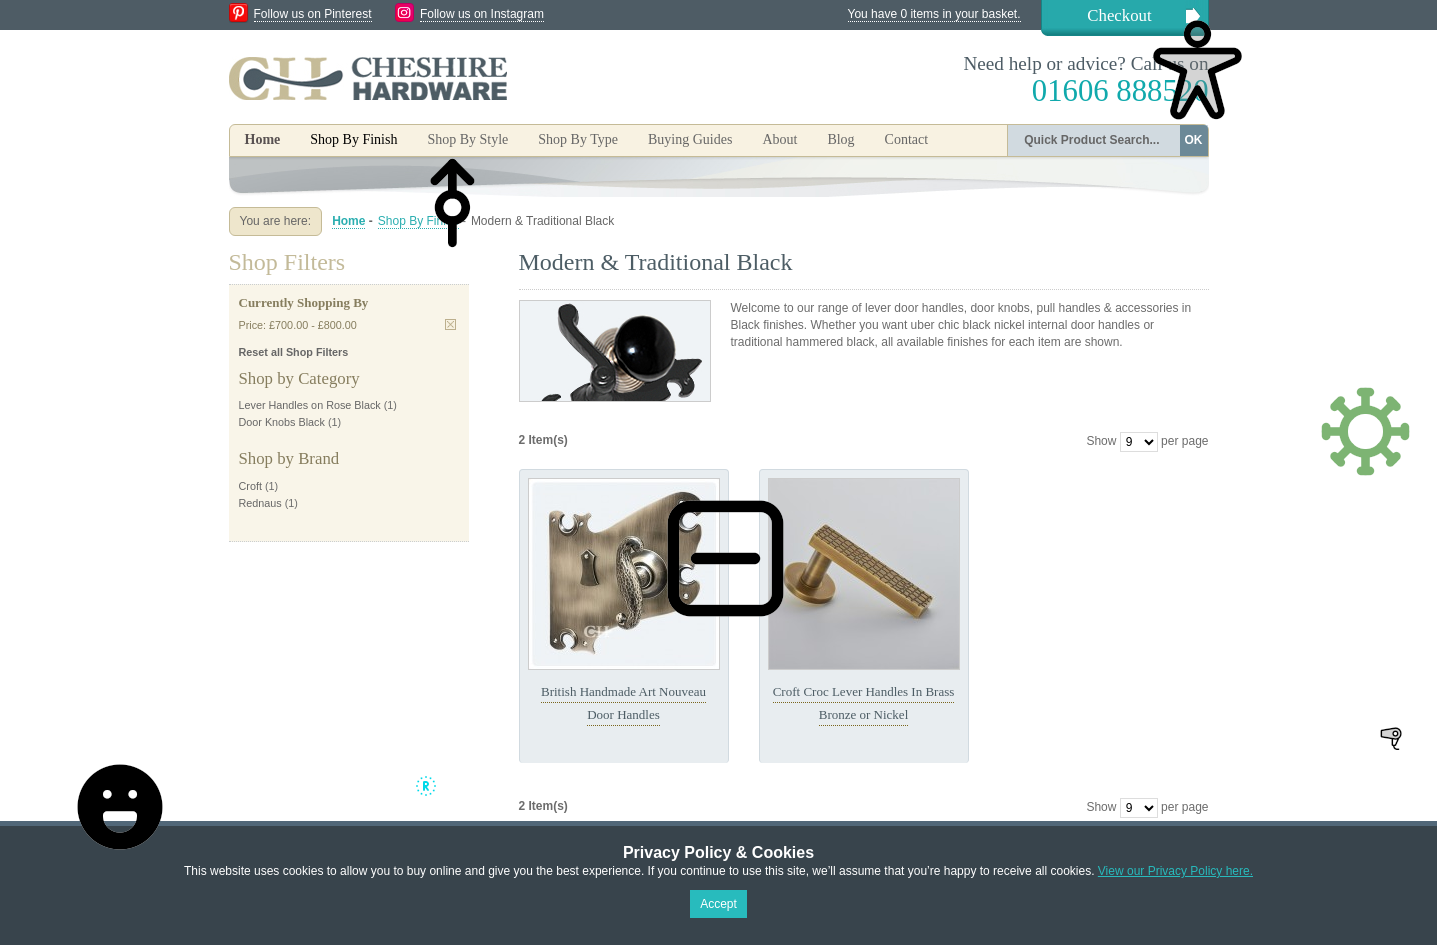  Describe the element at coordinates (120, 807) in the screenshot. I see `rate your experience positively` at that location.